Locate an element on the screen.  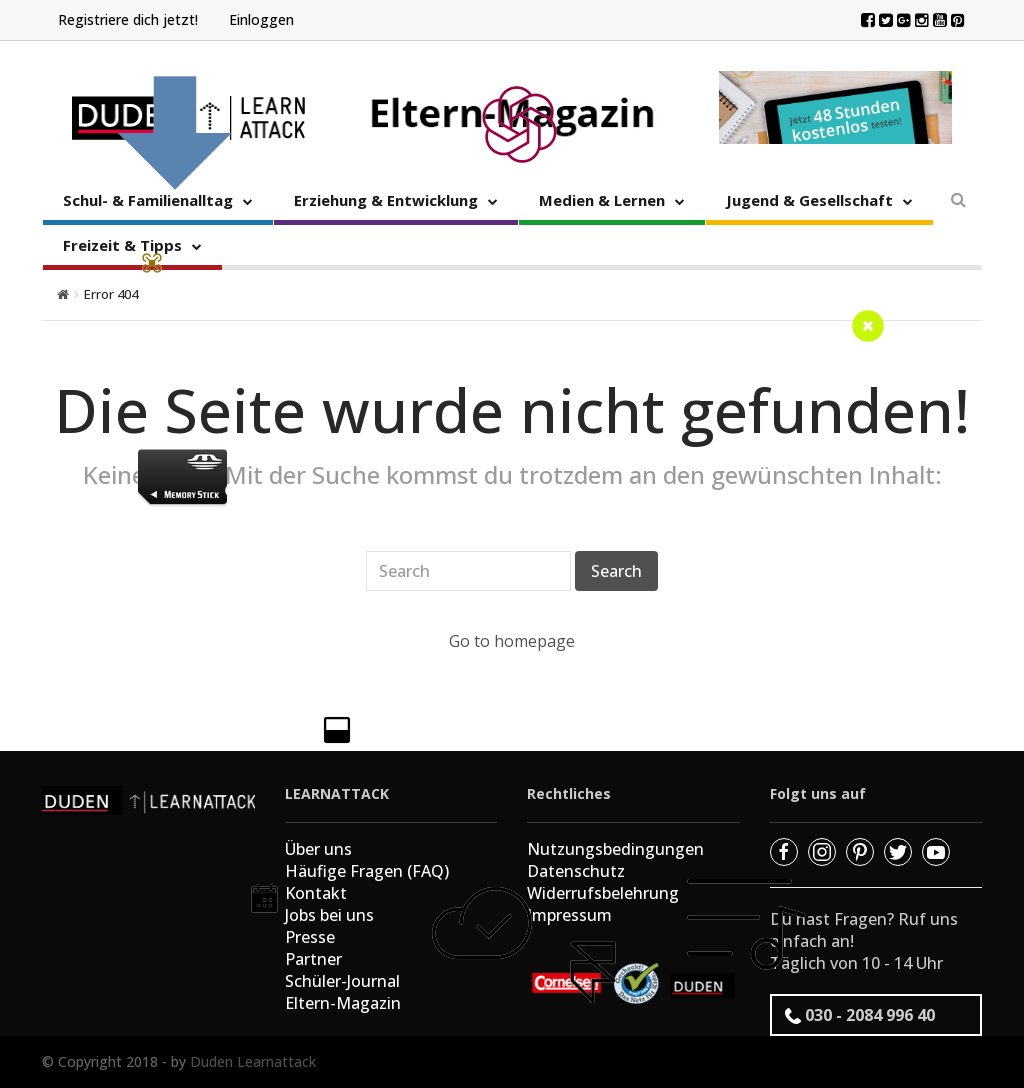
open framer app is located at coordinates (593, 969).